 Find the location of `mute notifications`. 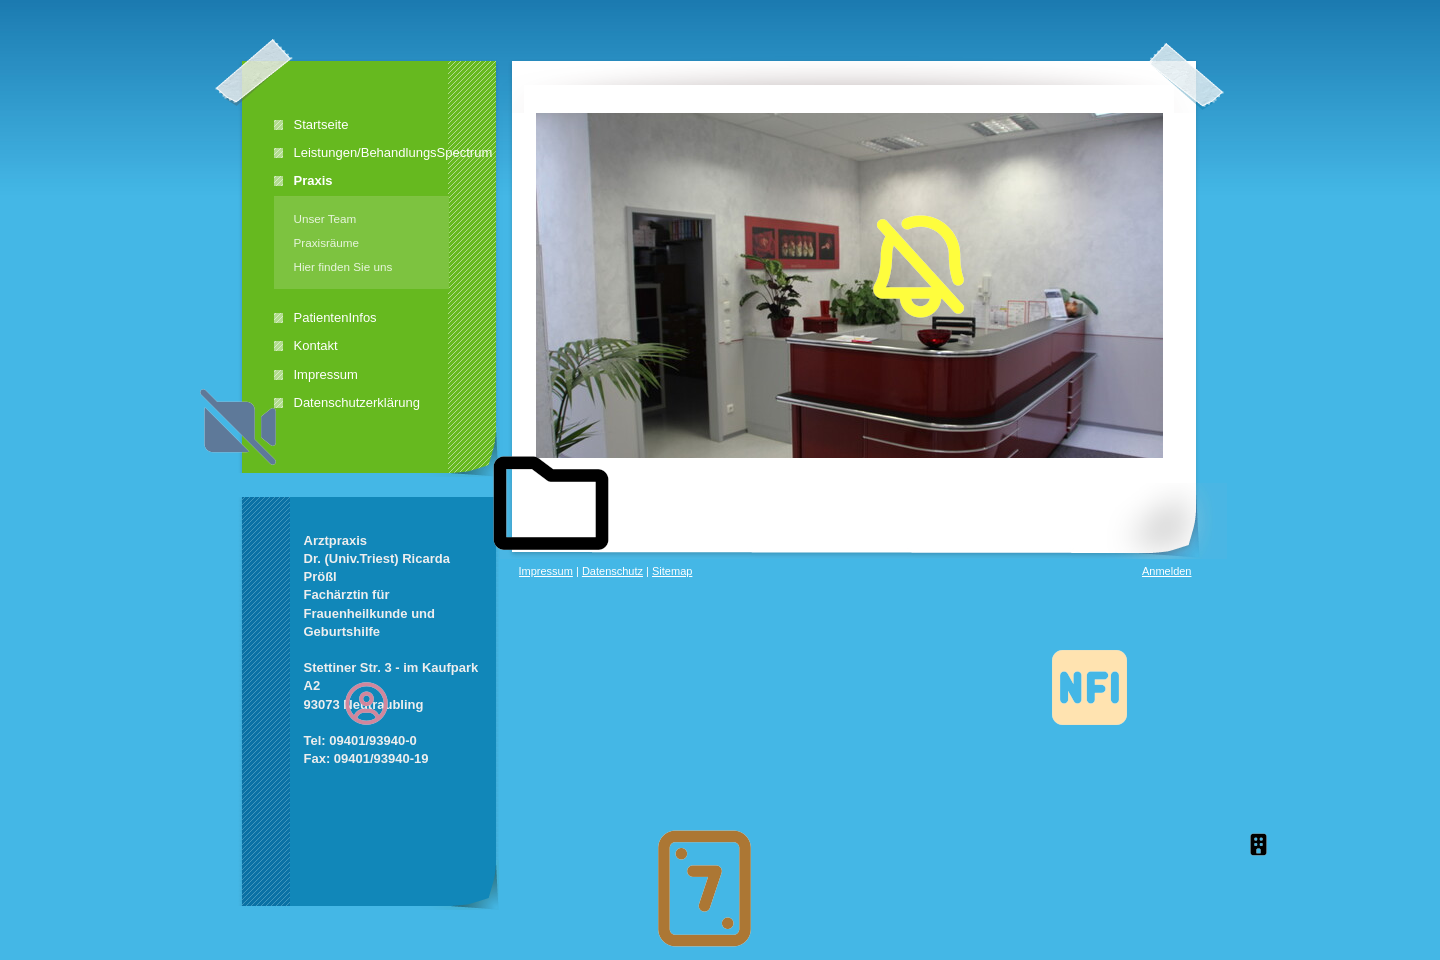

mute notifications is located at coordinates (920, 266).